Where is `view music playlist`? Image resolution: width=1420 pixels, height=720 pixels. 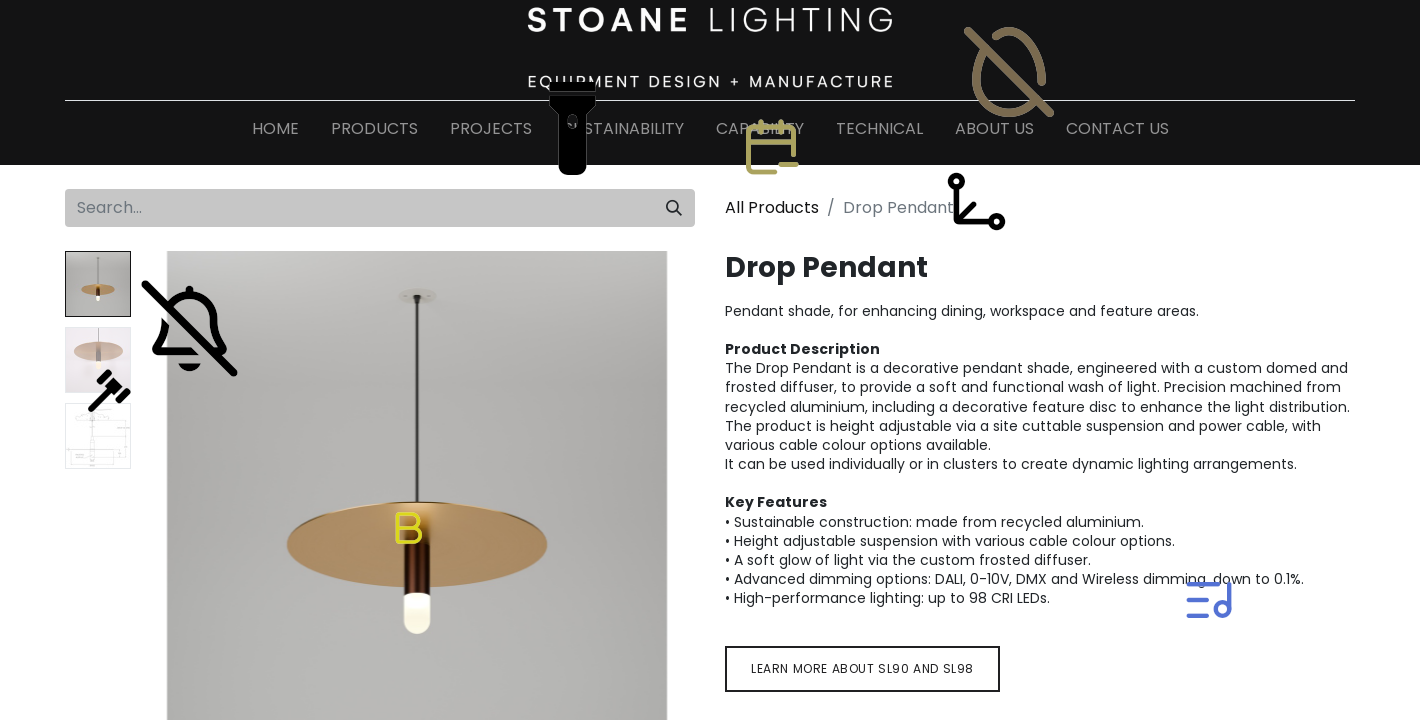
view music playlist is located at coordinates (1209, 600).